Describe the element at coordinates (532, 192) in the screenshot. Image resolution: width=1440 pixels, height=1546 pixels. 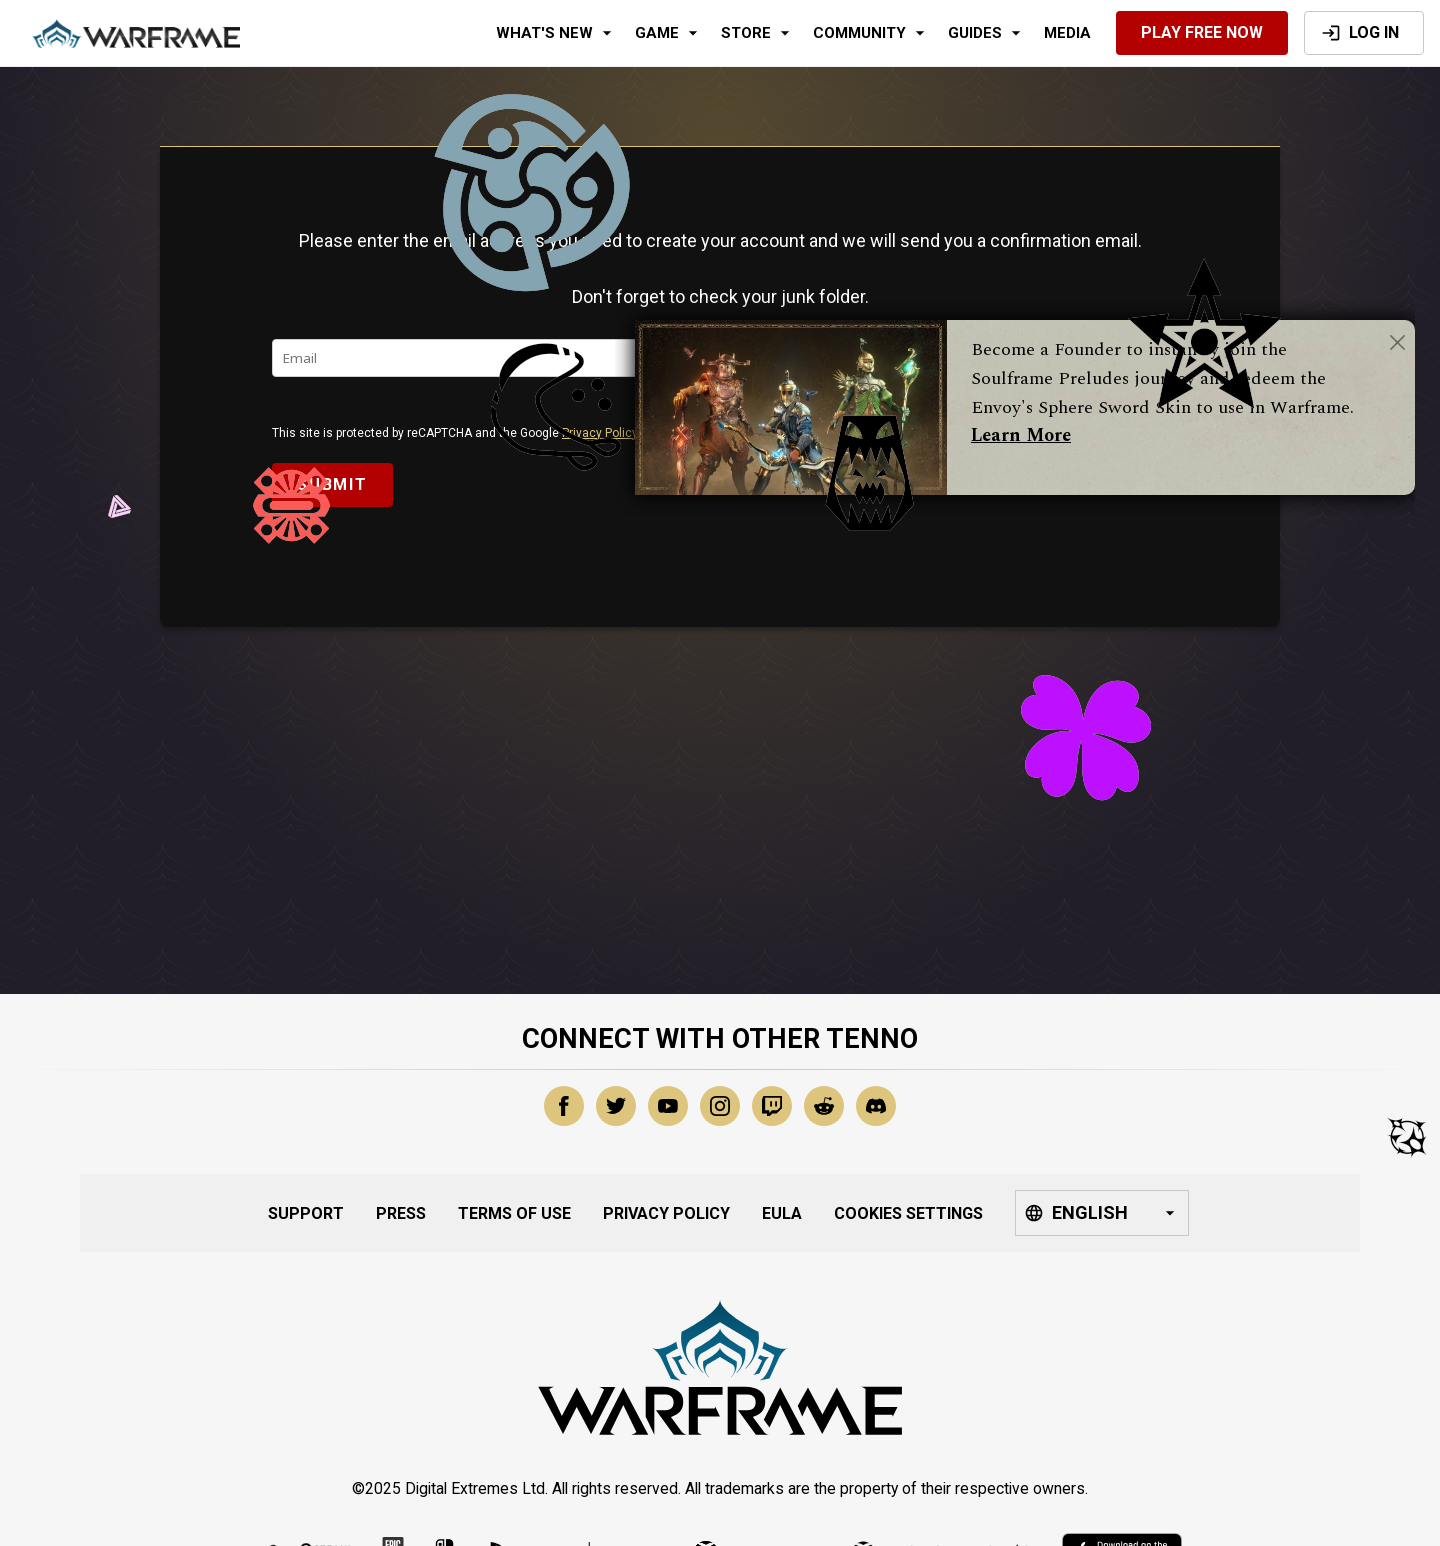
I see `indicates maximum security or multi-factor authentication enabled` at that location.